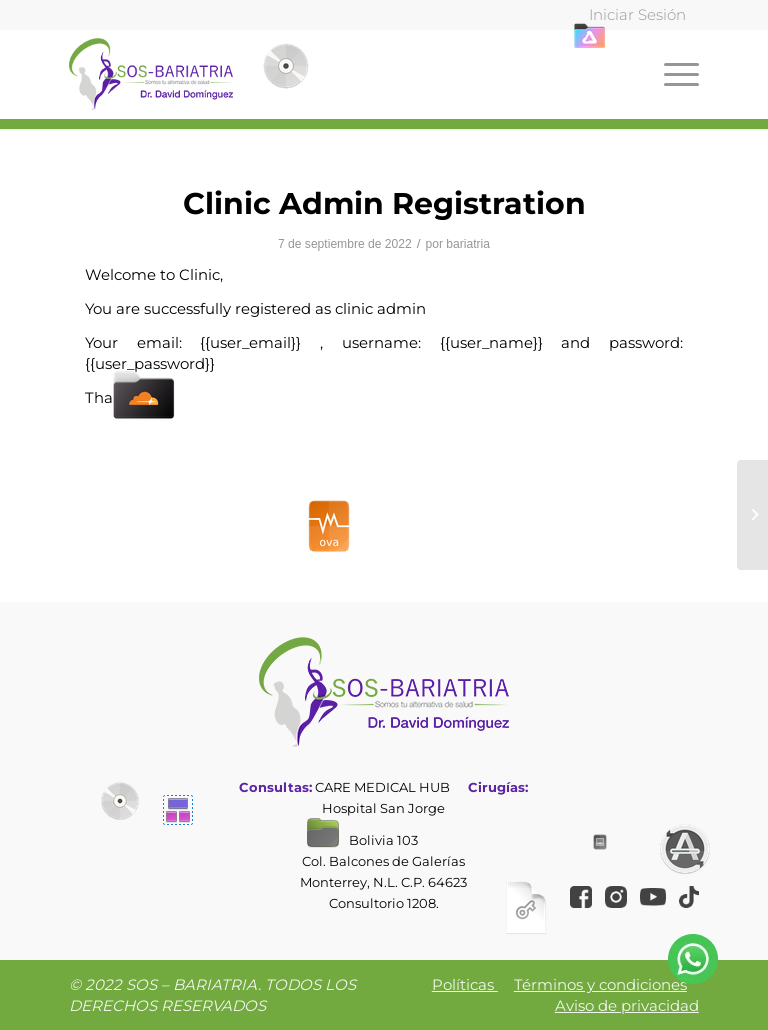 The height and width of the screenshot is (1030, 768). What do you see at coordinates (143, 396) in the screenshot?
I see `open cloudflare project files` at bounding box center [143, 396].